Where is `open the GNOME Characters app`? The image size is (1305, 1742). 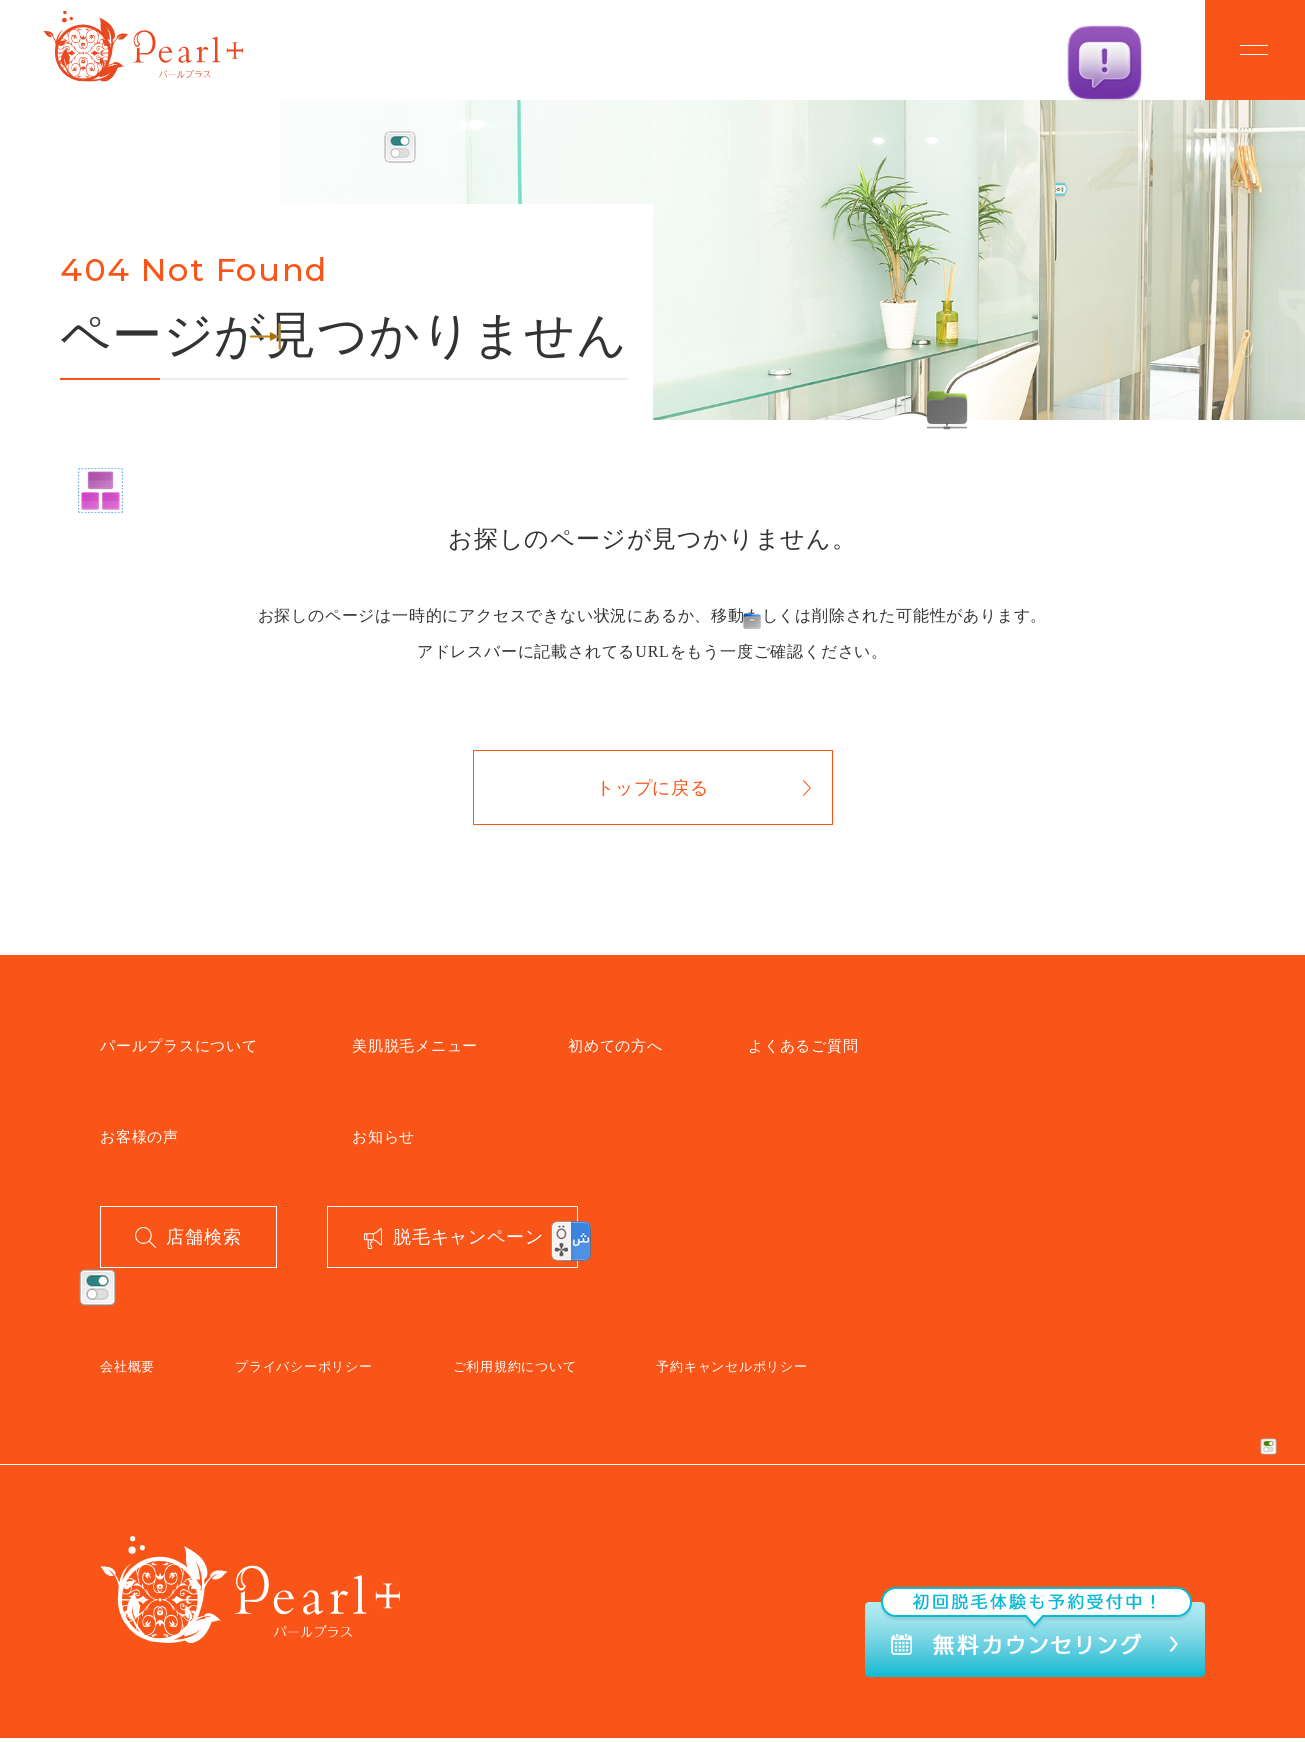
open the GNOME Characters app is located at coordinates (571, 1241).